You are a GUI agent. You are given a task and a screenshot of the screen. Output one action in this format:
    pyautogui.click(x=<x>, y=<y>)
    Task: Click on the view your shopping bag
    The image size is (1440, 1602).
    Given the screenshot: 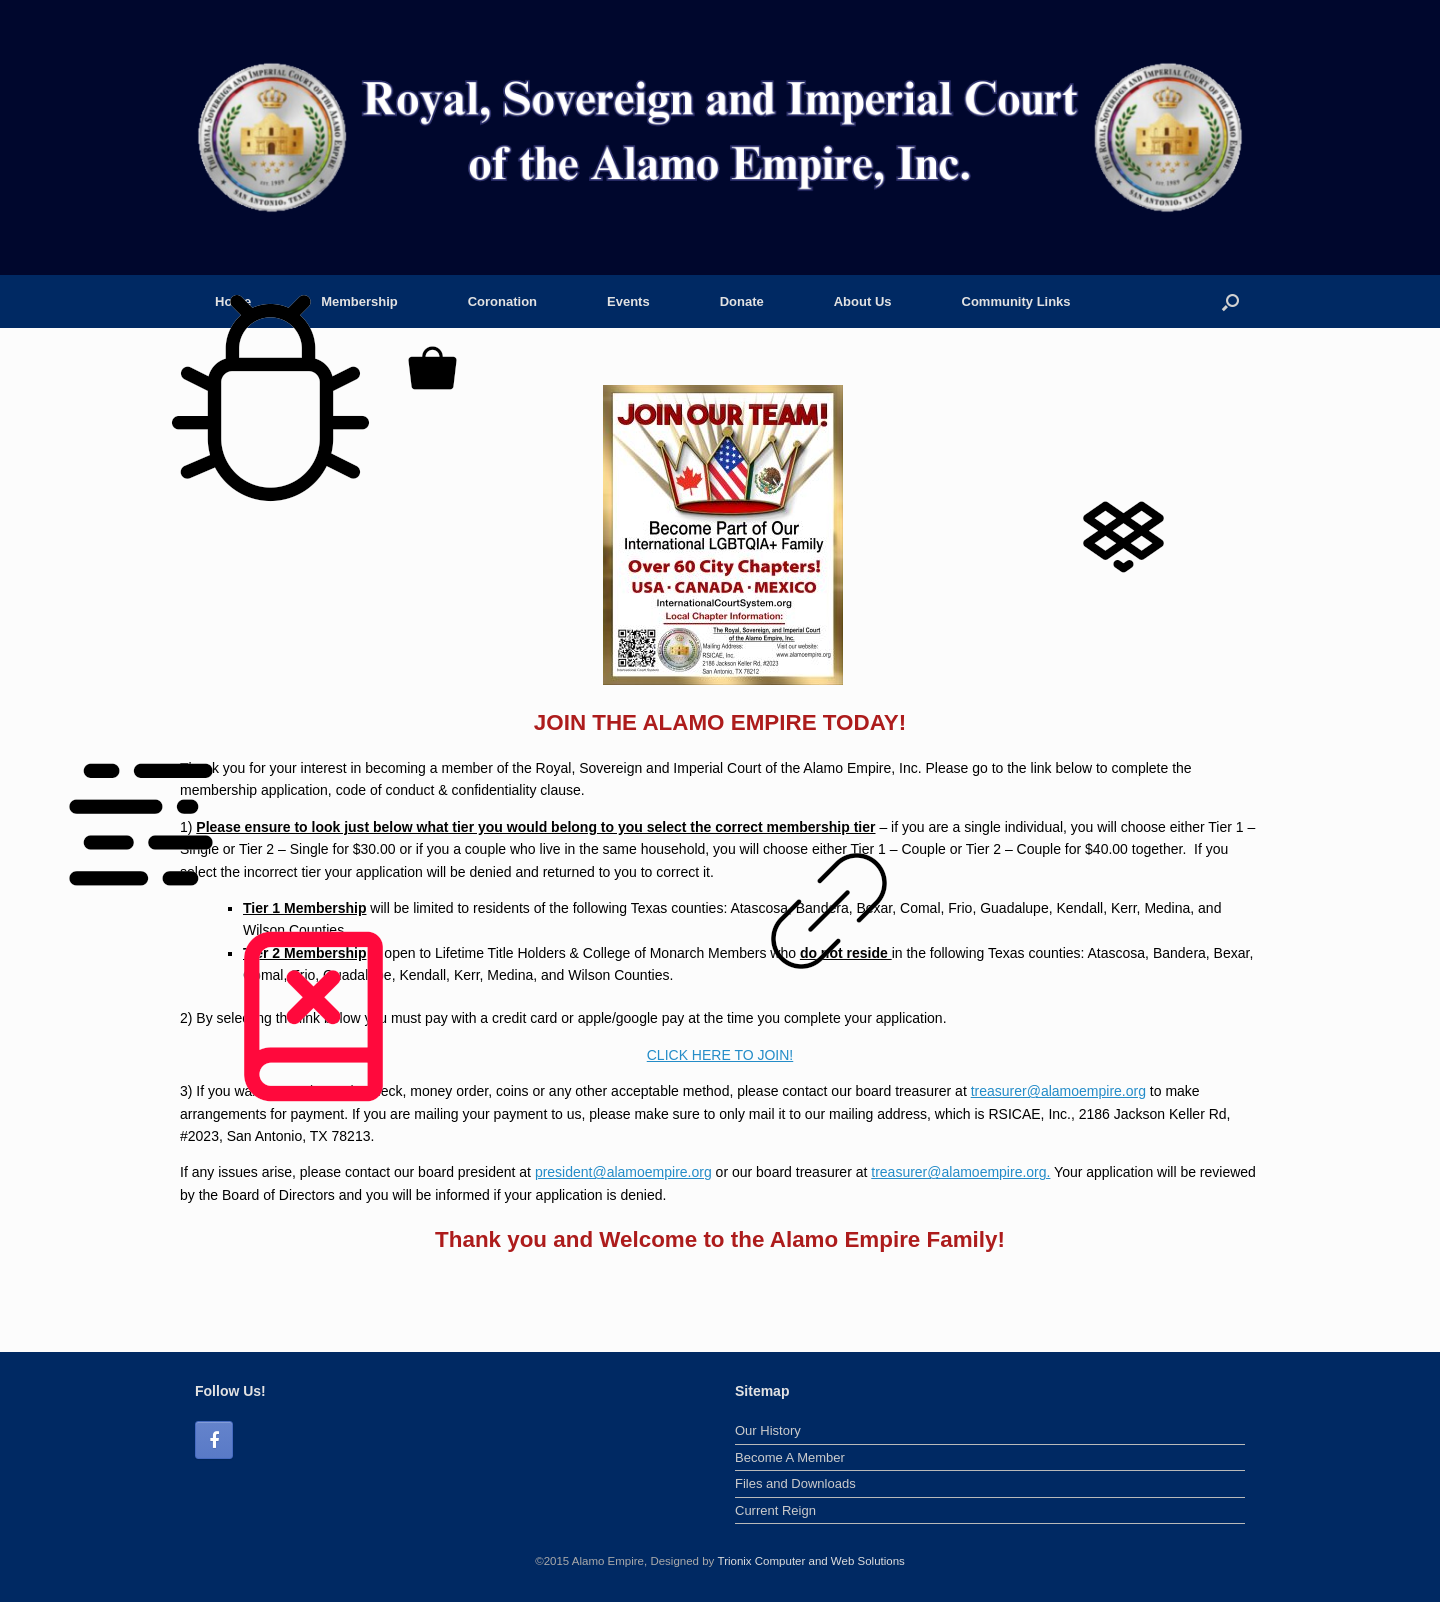 What is the action you would take?
    pyautogui.click(x=432, y=370)
    